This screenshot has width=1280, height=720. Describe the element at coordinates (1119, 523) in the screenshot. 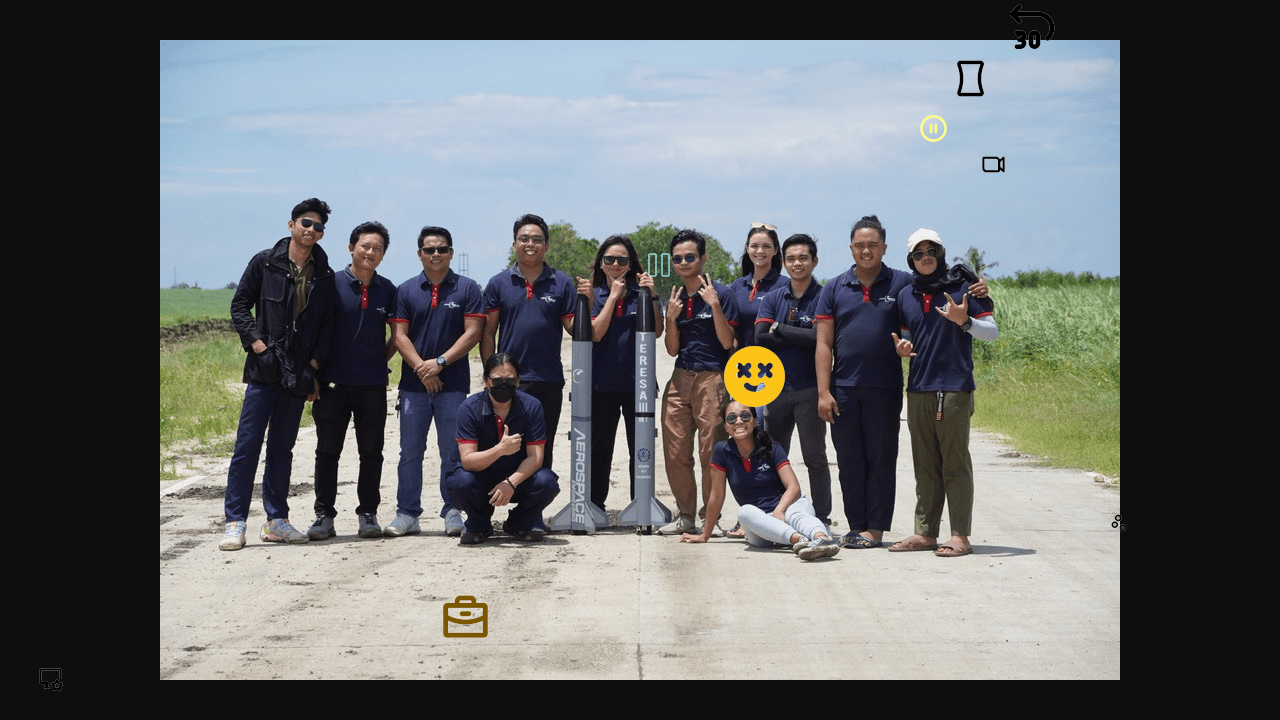

I see `view data as a scatter plot` at that location.